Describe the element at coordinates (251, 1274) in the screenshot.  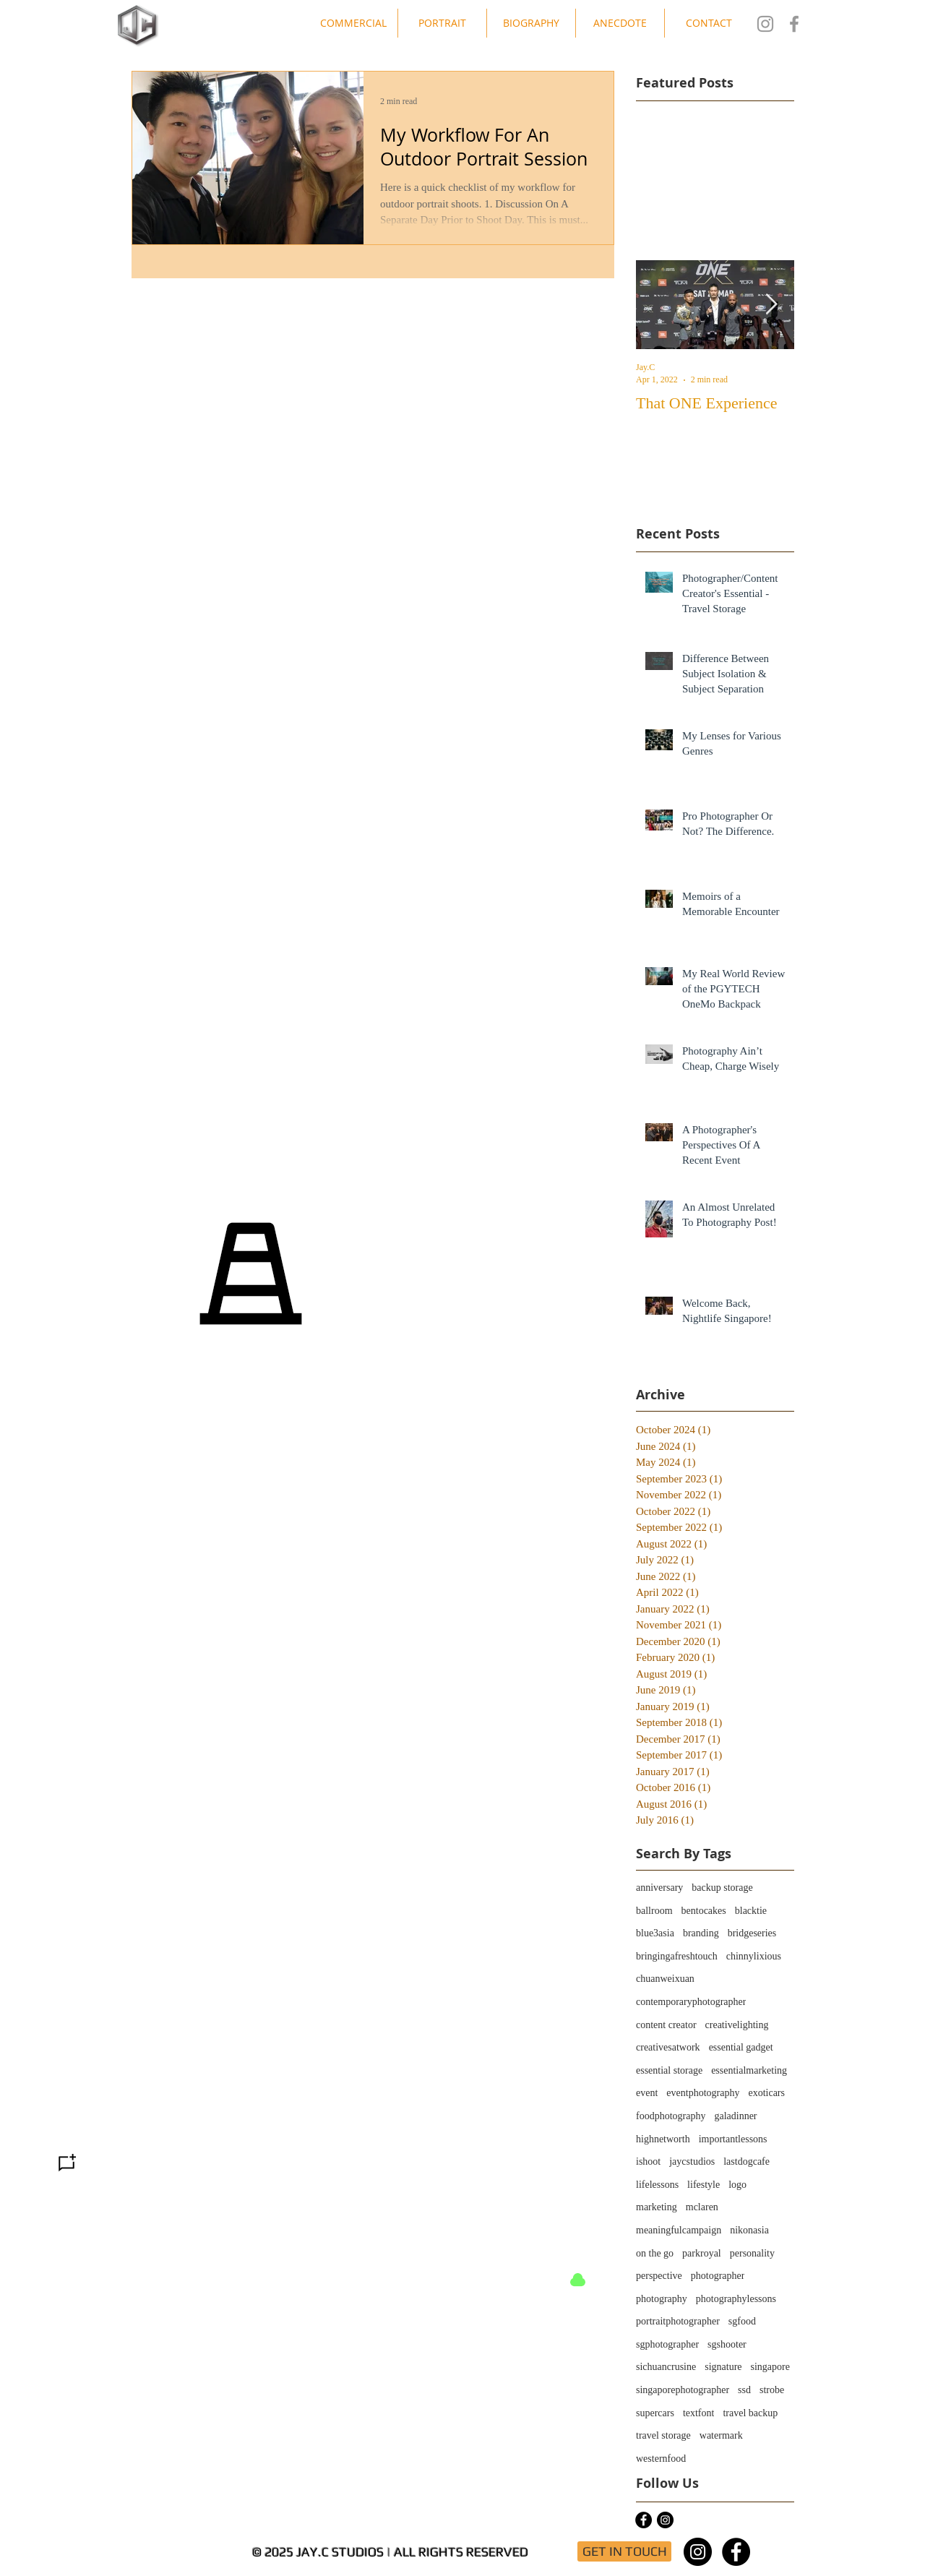
I see `indicates a road closure or blocked area` at that location.